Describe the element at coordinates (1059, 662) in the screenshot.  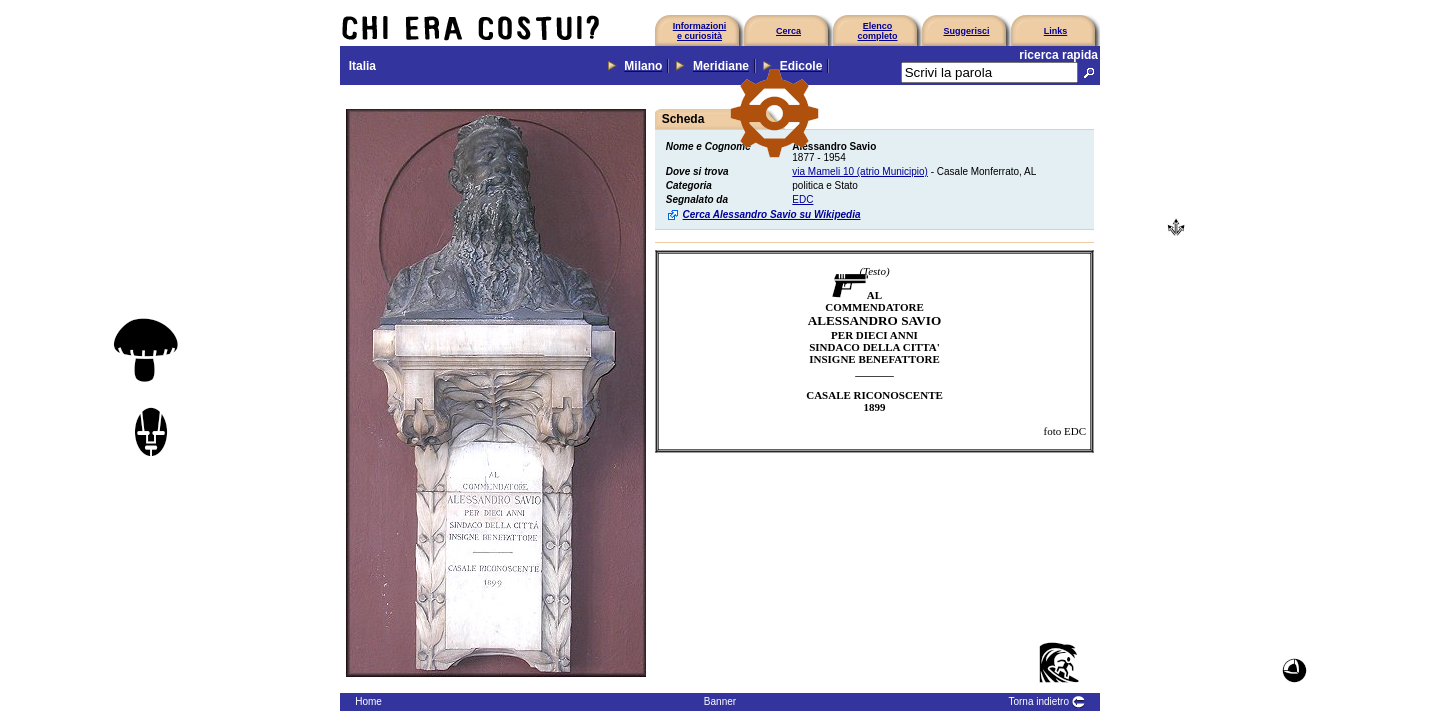
I see `surfing or water sports activity` at that location.